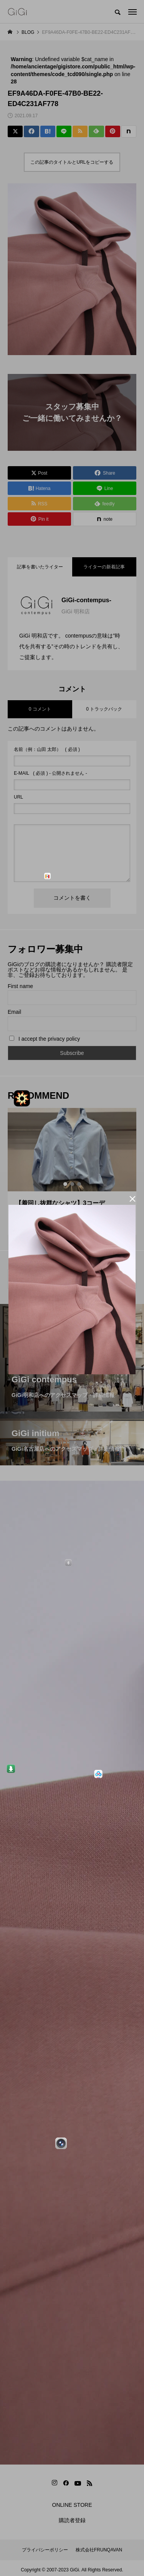 This screenshot has width=144, height=2576. Describe the element at coordinates (47, 876) in the screenshot. I see `open Bottles app to run Windows software` at that location.